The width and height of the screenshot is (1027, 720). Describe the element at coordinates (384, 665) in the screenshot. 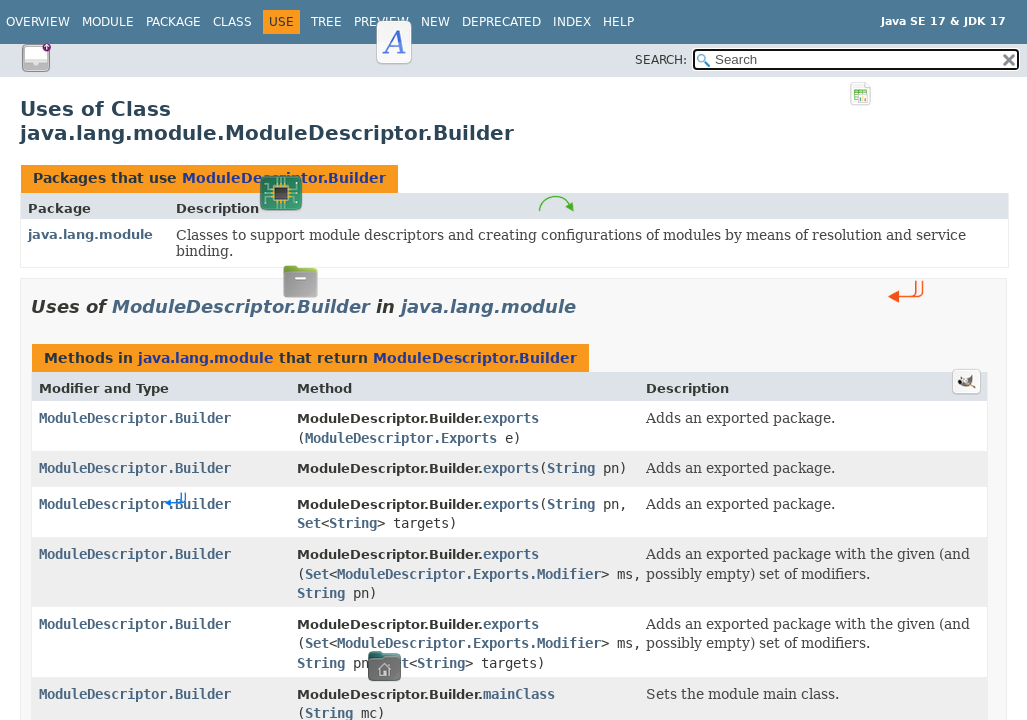

I see `access your home folder` at that location.